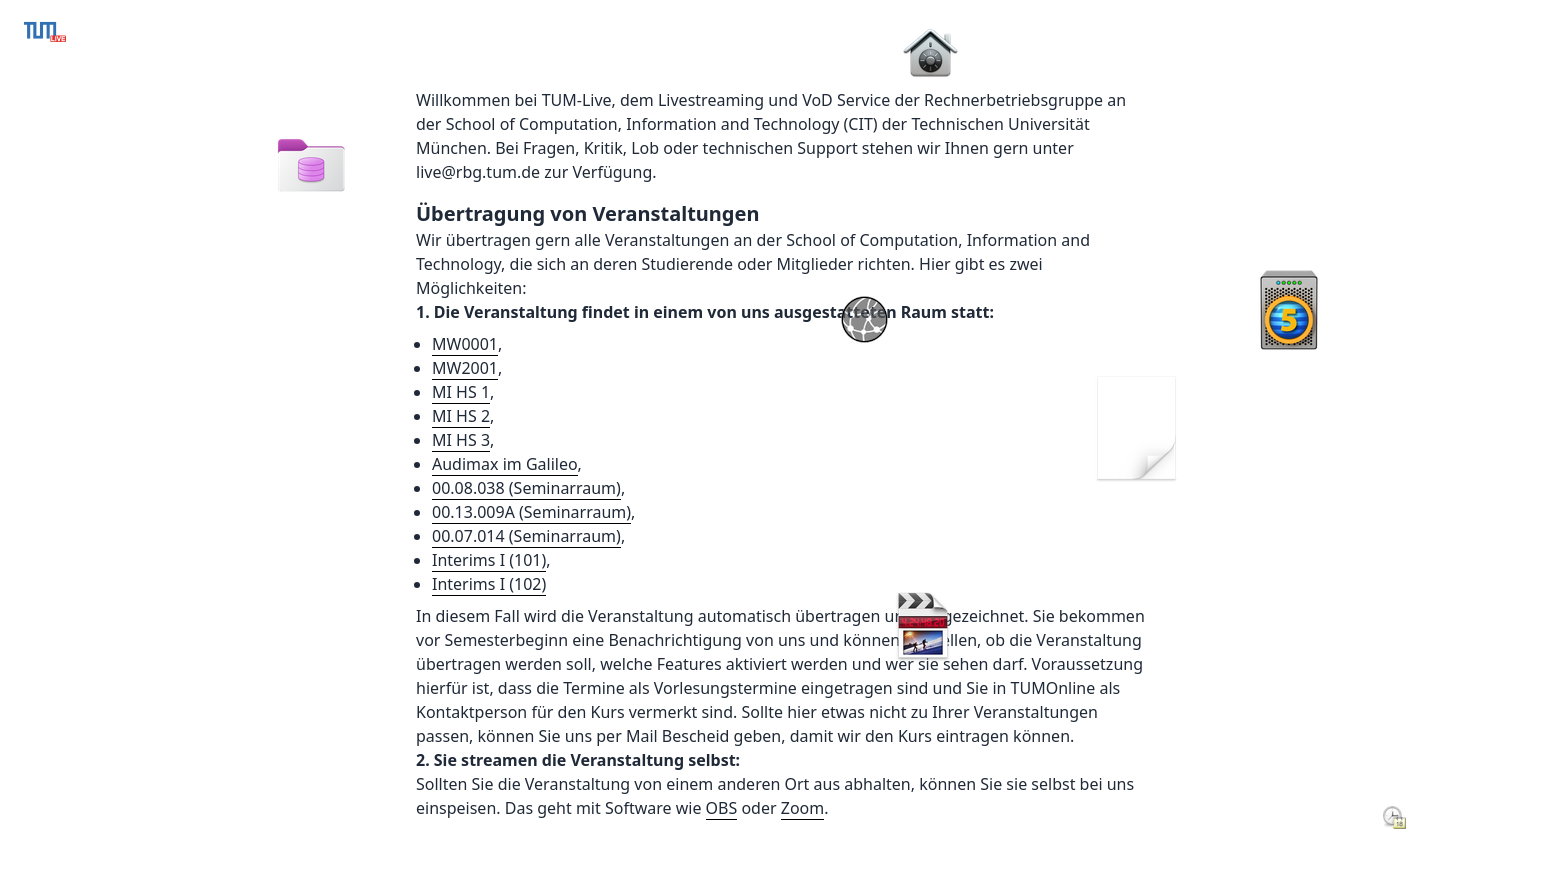  I want to click on set date and time for an automation action, so click(1394, 817).